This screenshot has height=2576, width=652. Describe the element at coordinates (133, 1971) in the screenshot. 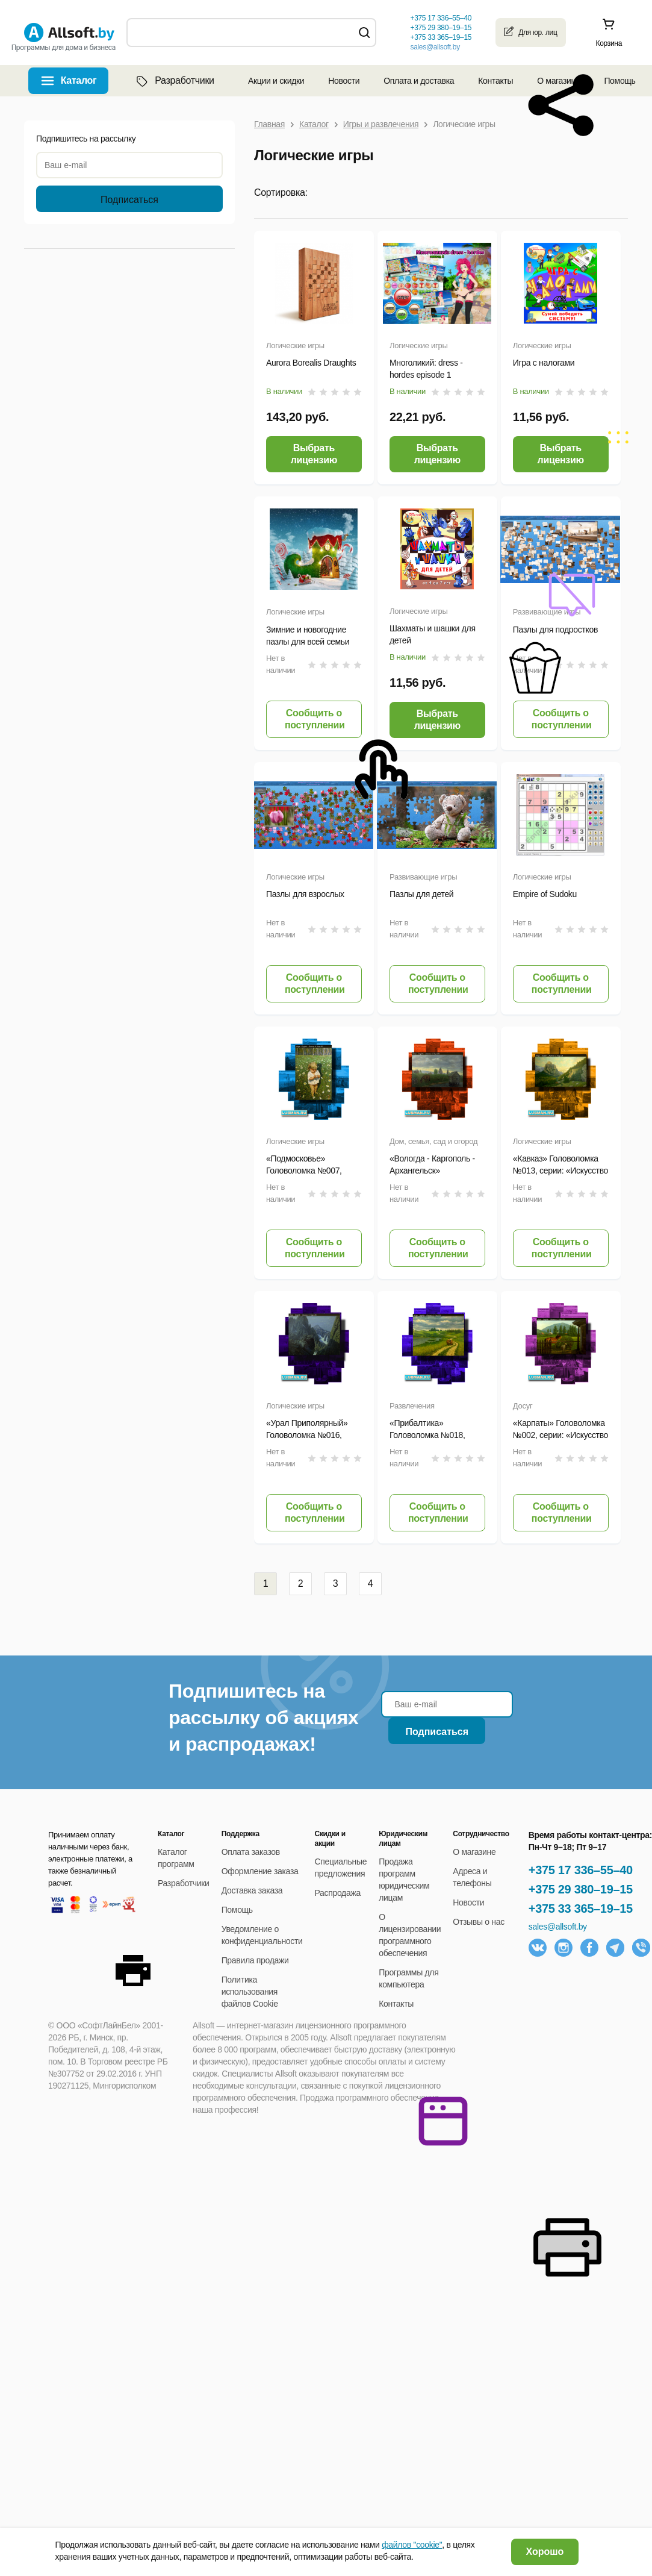

I see `print this document` at that location.